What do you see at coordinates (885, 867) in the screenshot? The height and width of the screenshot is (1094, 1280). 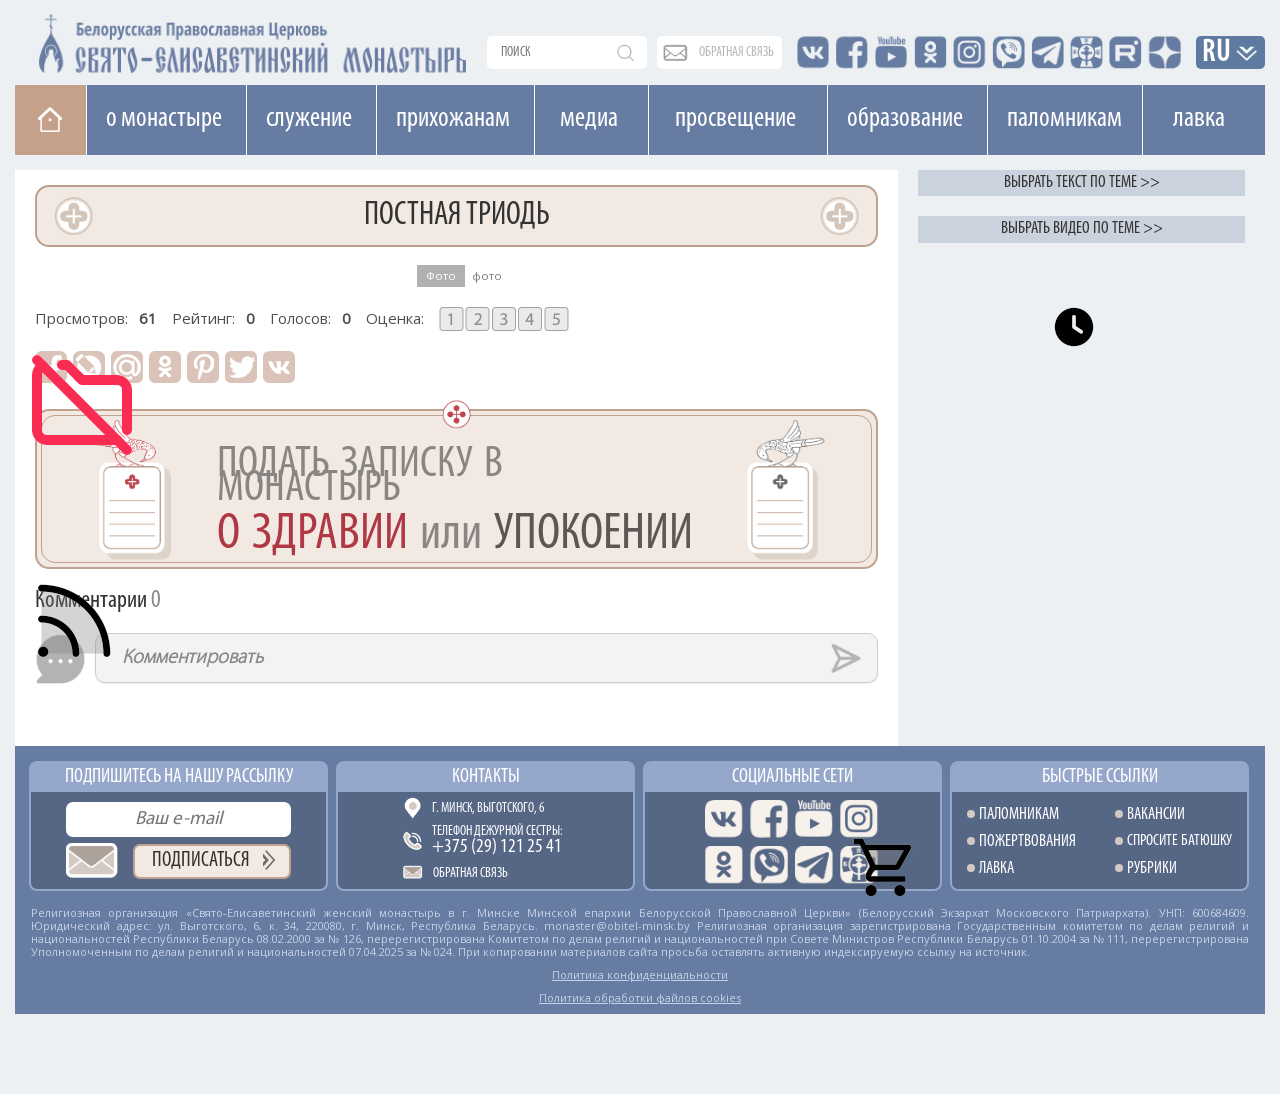 I see `view your shopping cart` at bounding box center [885, 867].